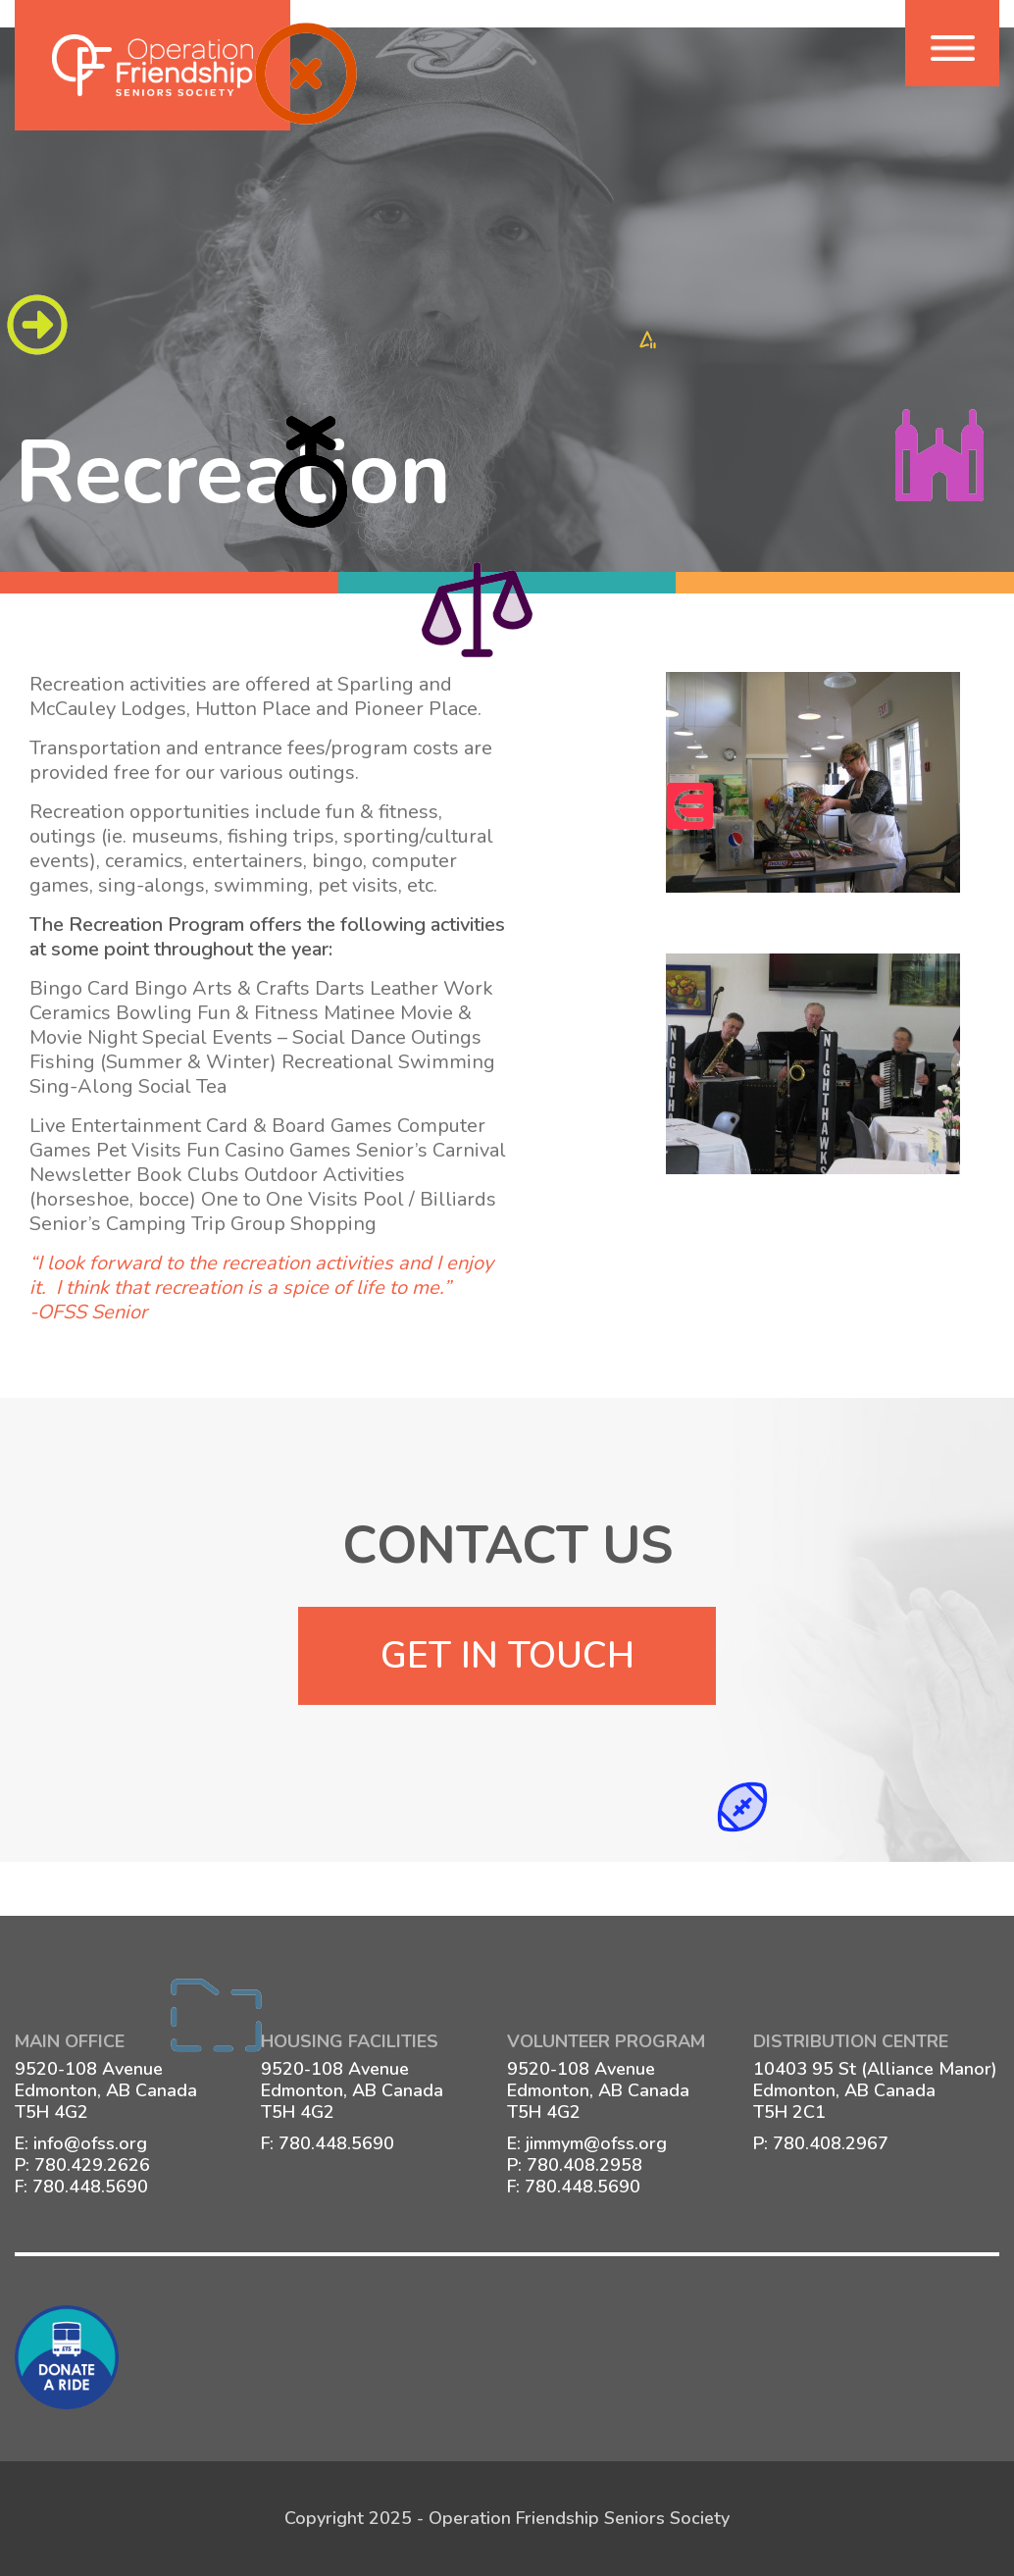 The width and height of the screenshot is (1014, 2576). Describe the element at coordinates (306, 74) in the screenshot. I see `close or dismiss a dialog` at that location.